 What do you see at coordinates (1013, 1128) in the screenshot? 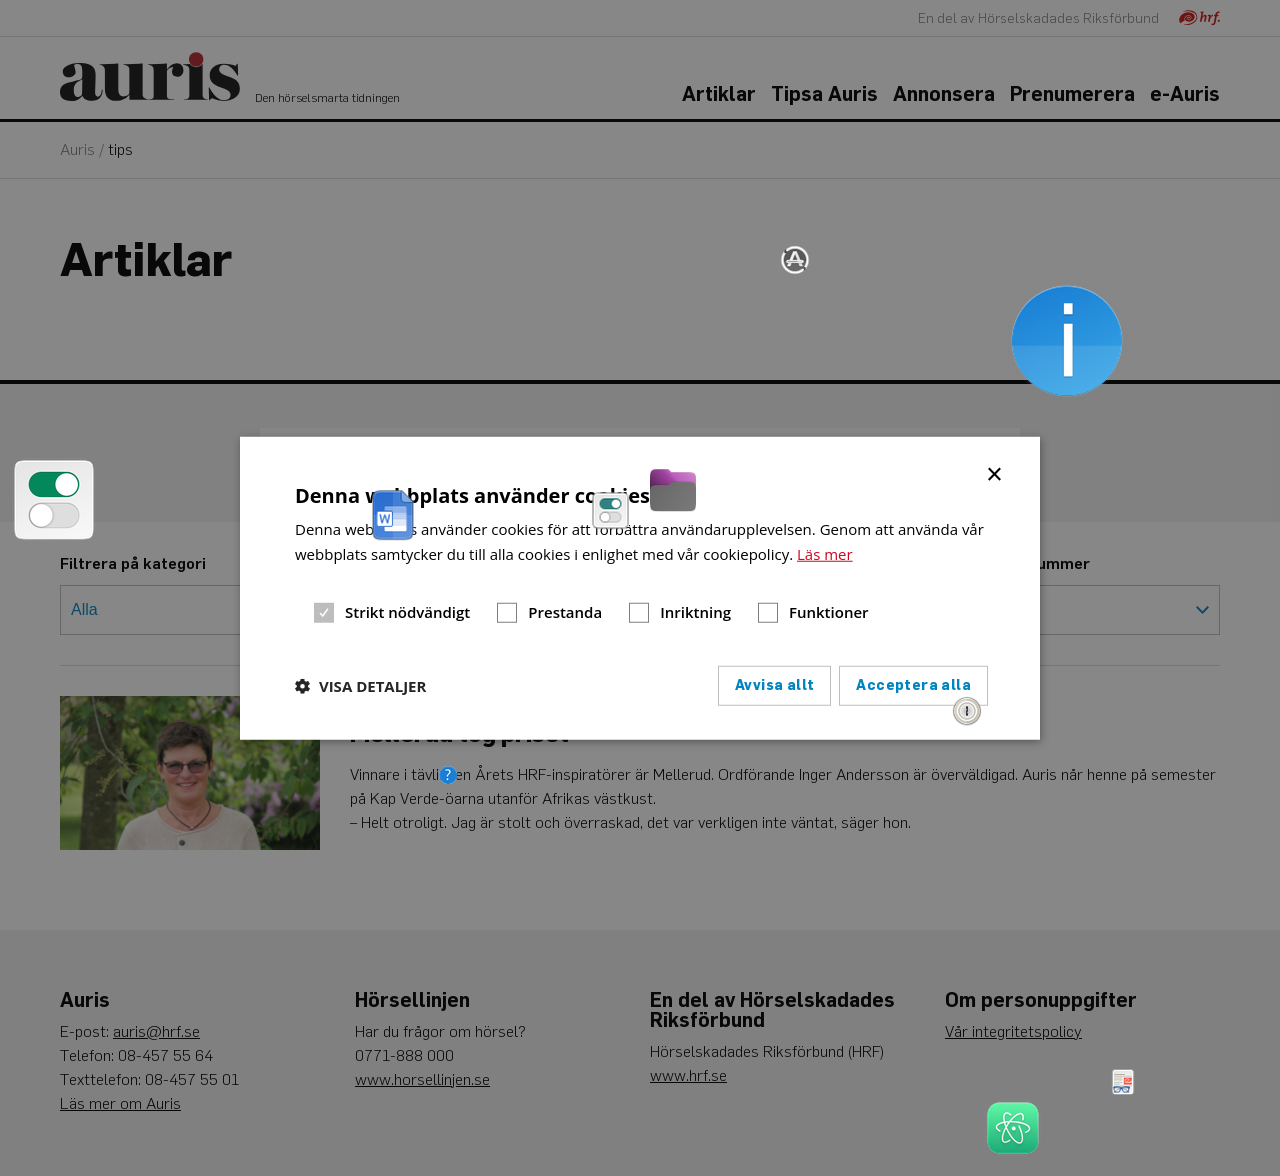
I see `open Atom text editor` at bounding box center [1013, 1128].